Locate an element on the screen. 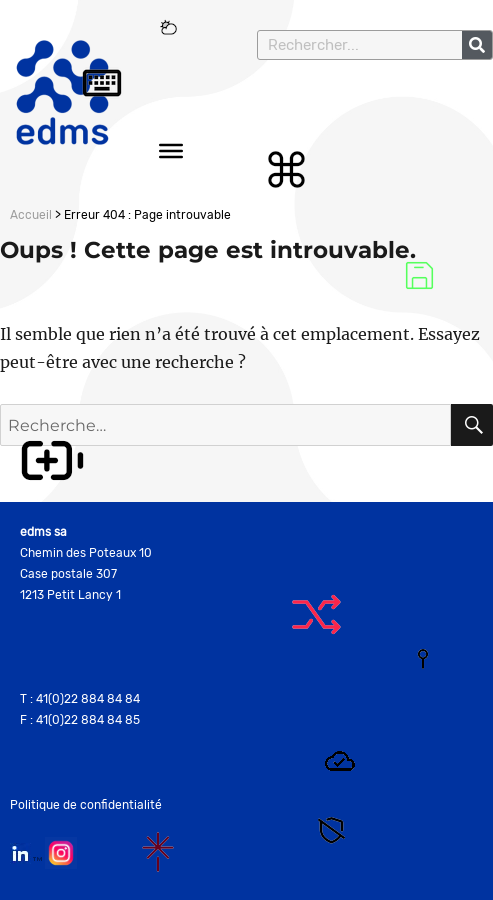 The image size is (493, 900). shuffle or randomize playback order is located at coordinates (315, 614).